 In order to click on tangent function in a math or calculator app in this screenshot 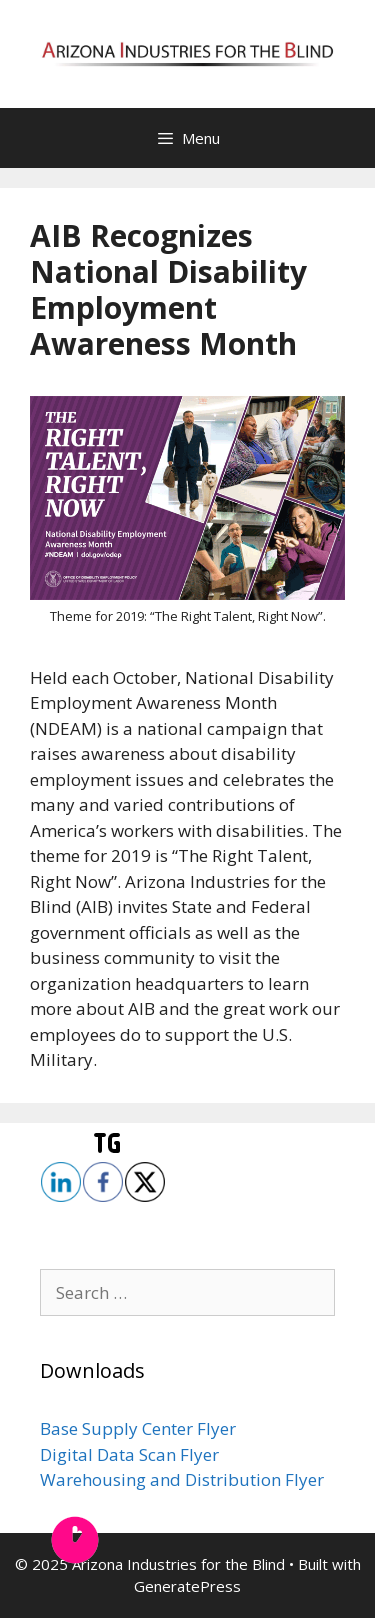, I will do `click(106, 1143)`.